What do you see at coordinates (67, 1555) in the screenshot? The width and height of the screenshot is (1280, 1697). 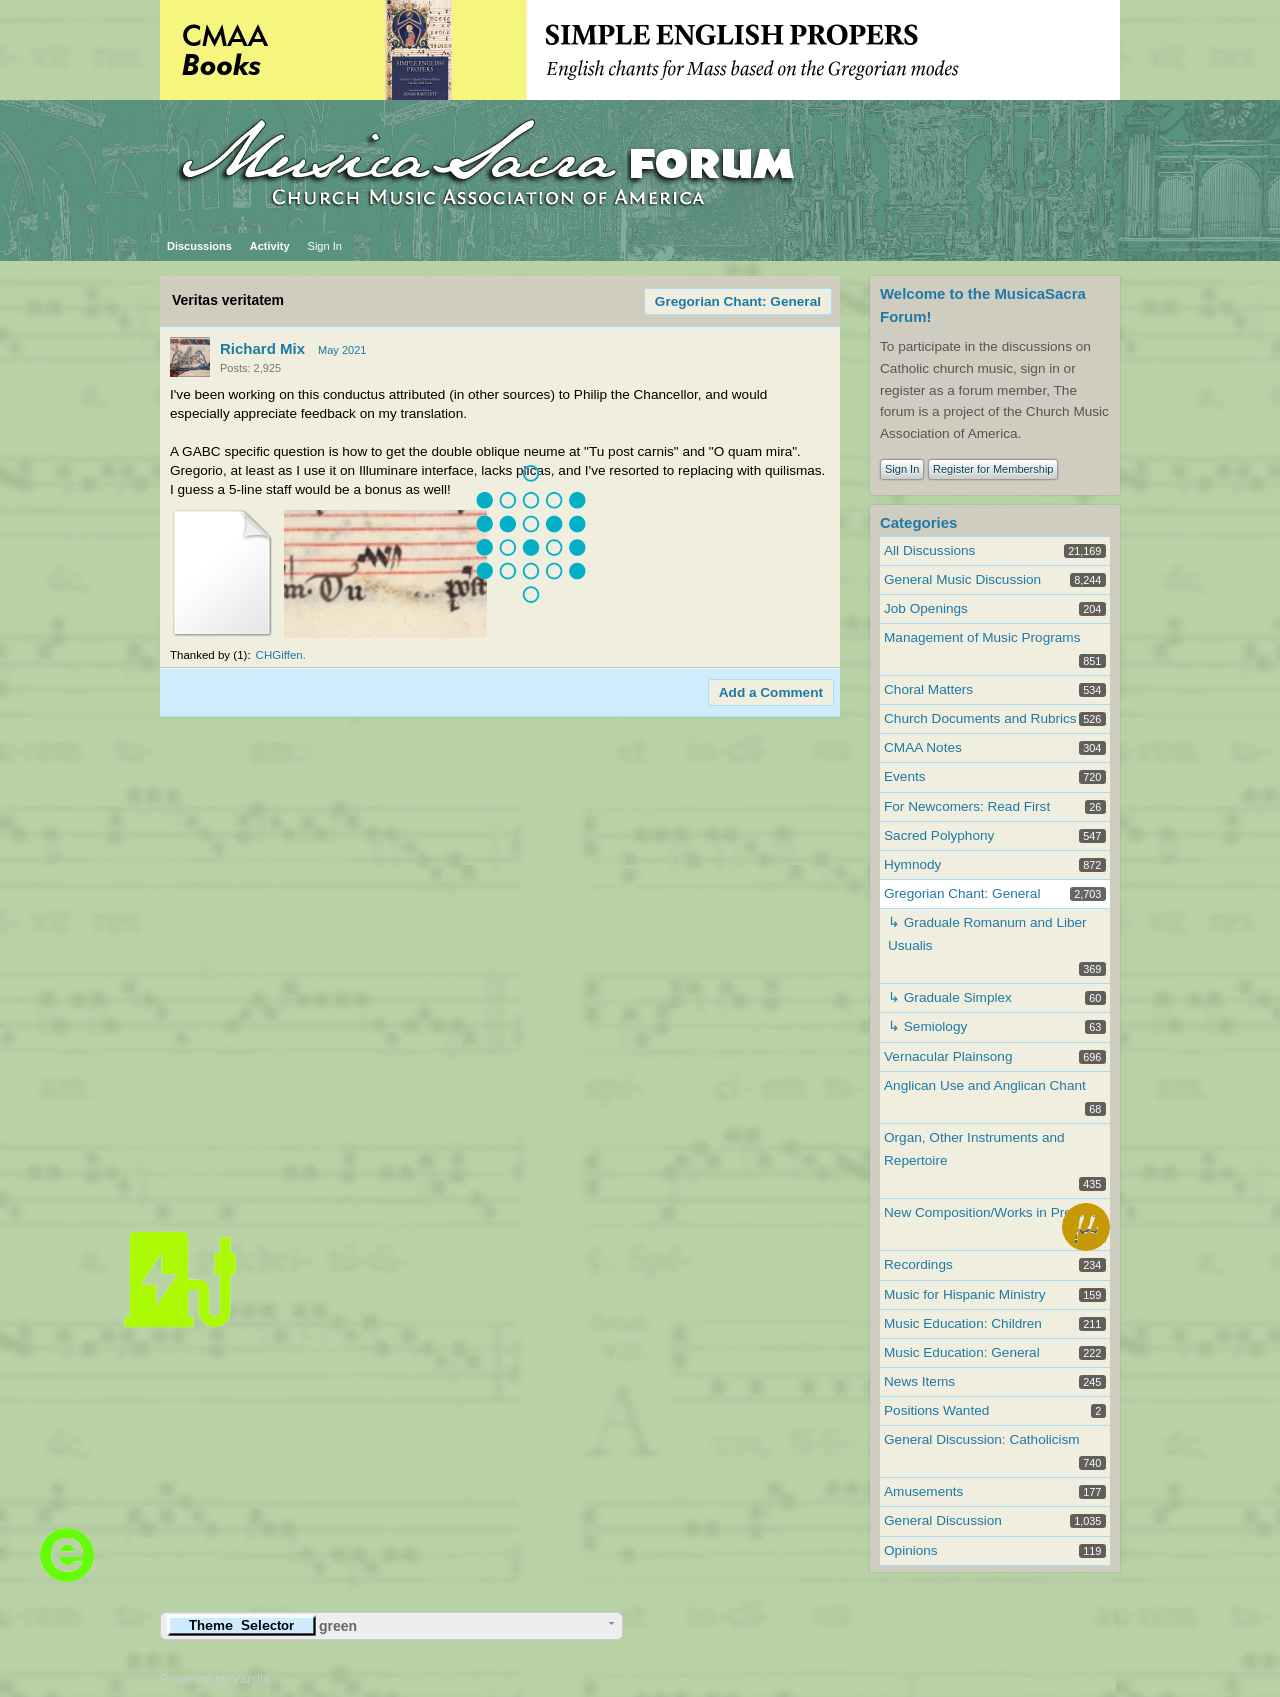 I see `Embarcadero Technologies company logo` at bounding box center [67, 1555].